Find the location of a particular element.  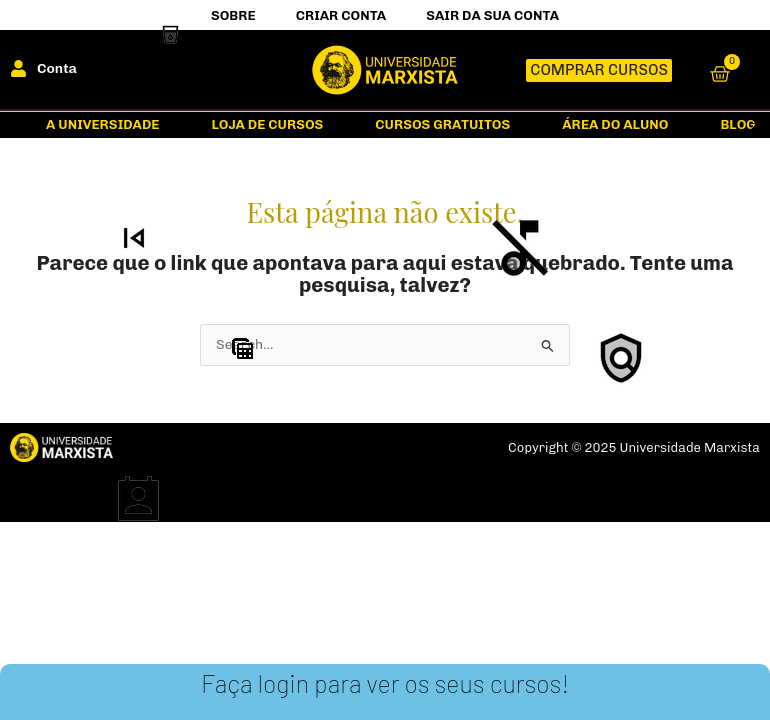

switch to table or grid view is located at coordinates (243, 349).